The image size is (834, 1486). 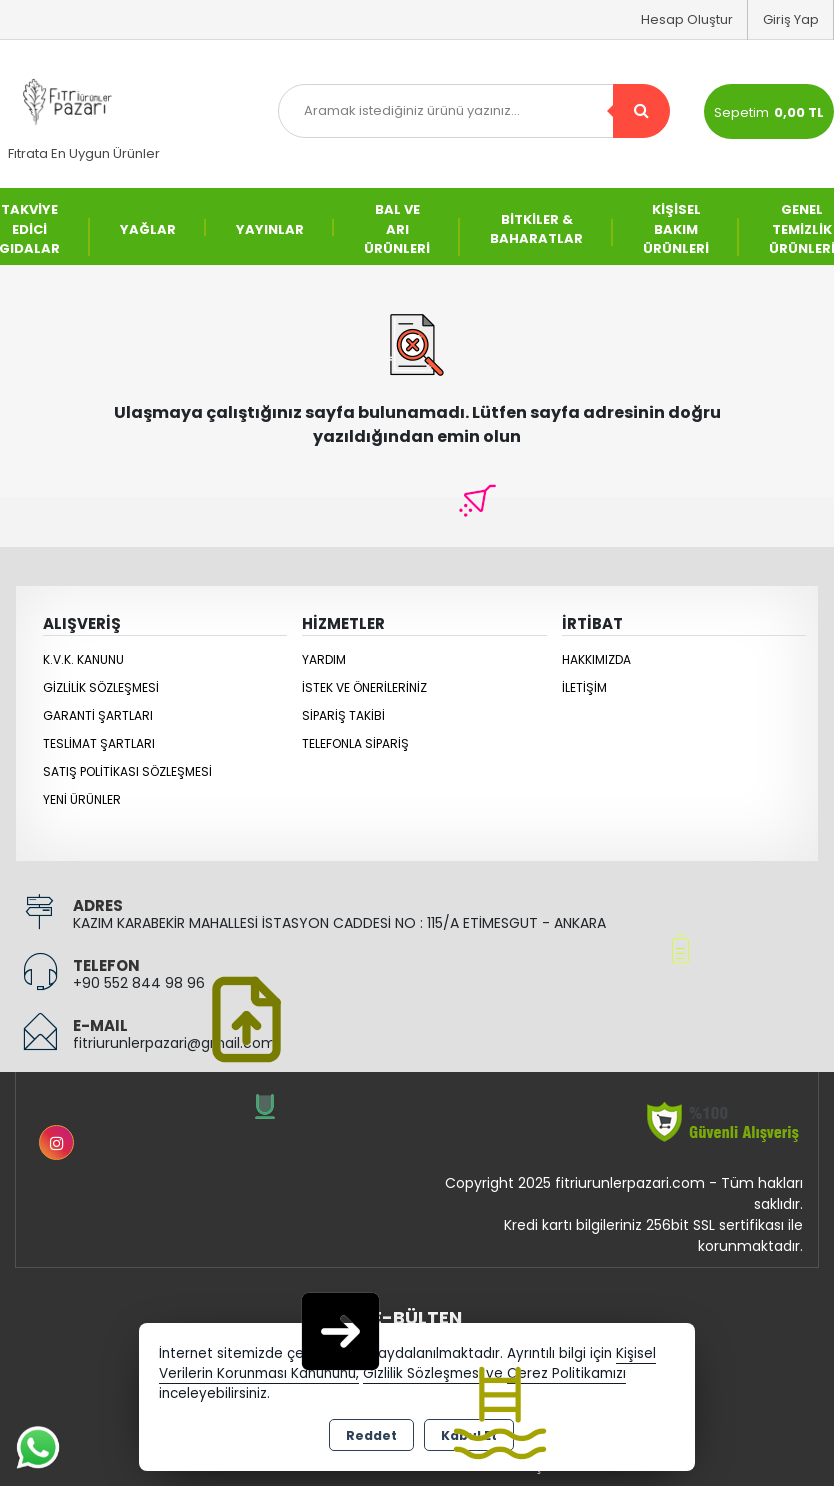 I want to click on upload a file from your device, so click(x=246, y=1019).